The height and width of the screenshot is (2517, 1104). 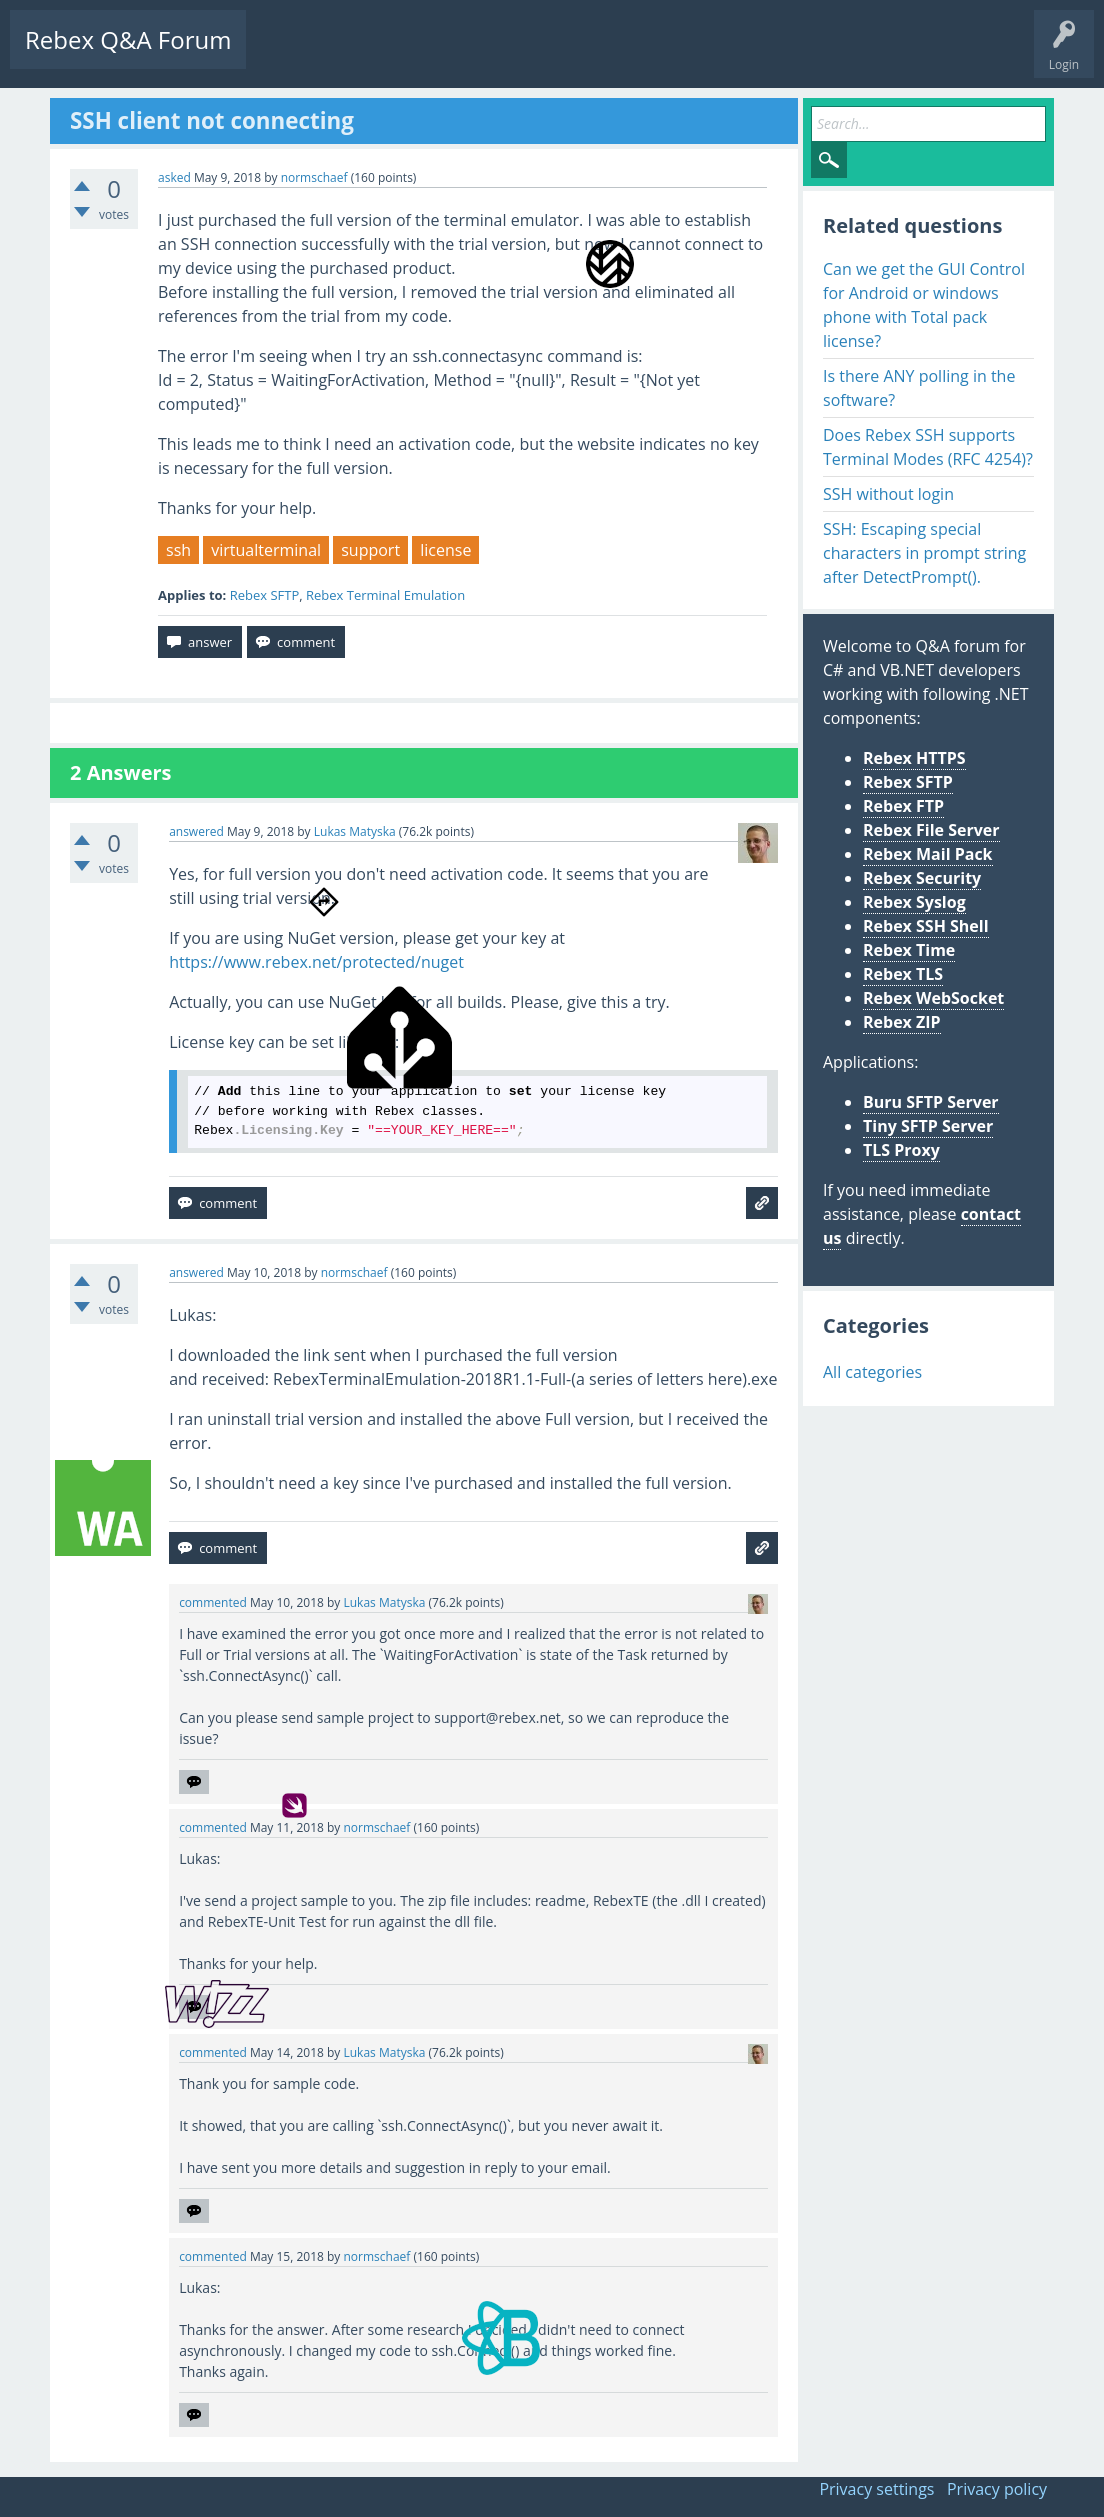 What do you see at coordinates (324, 902) in the screenshot?
I see `get turn-by-turn directions` at bounding box center [324, 902].